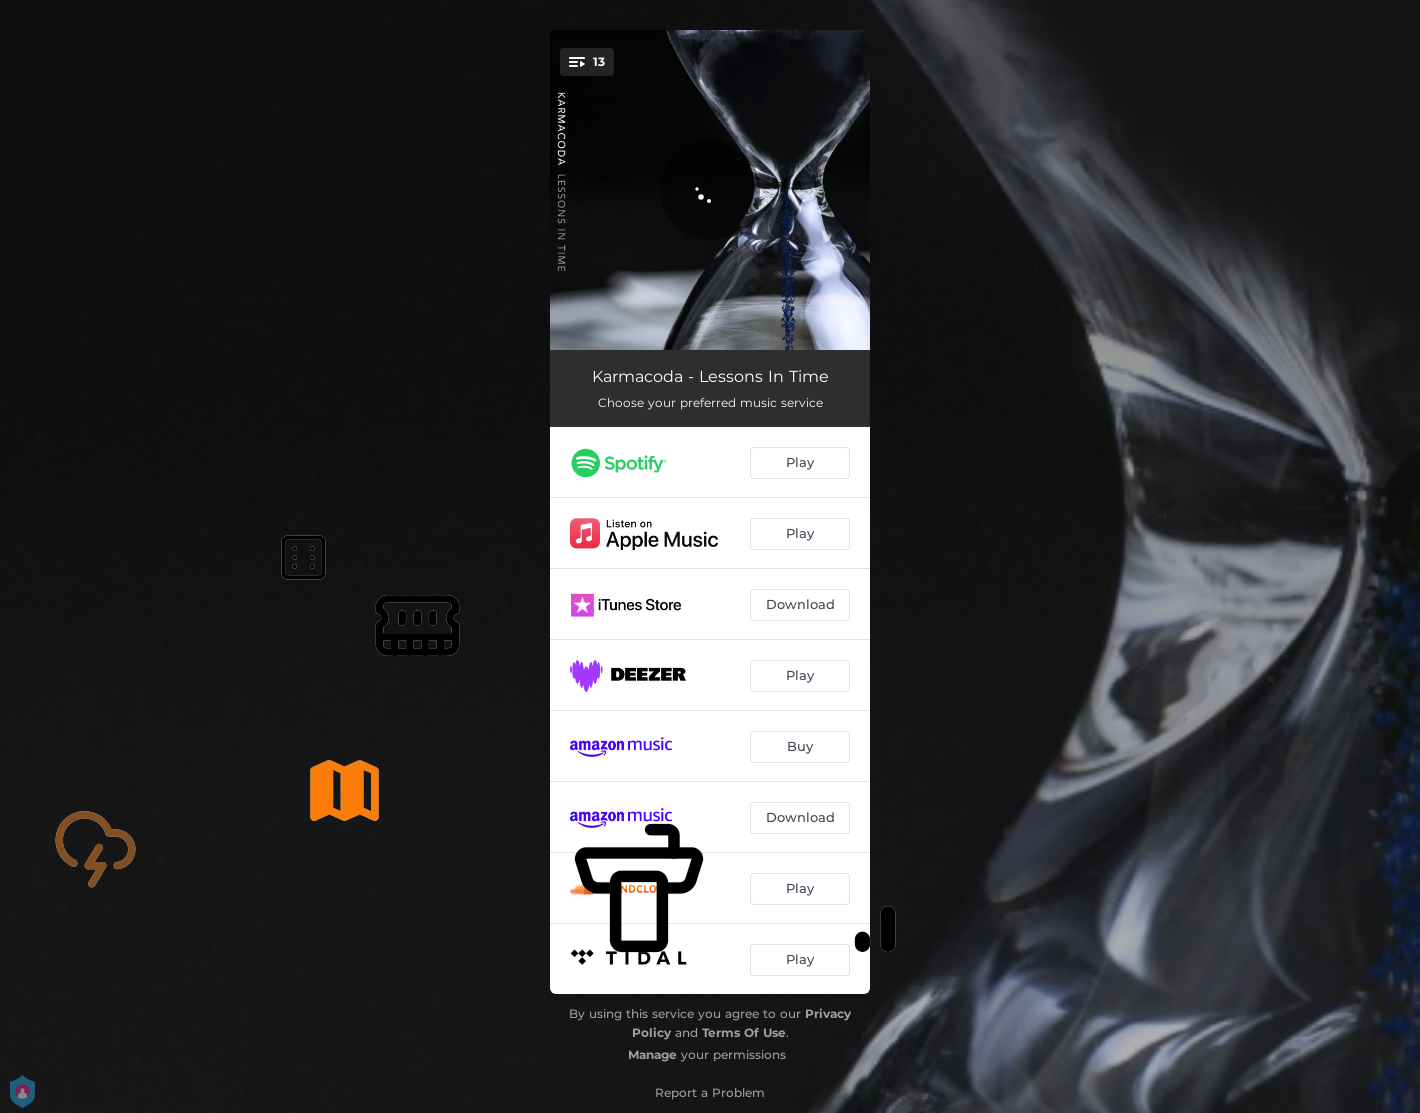 The image size is (1420, 1113). I want to click on open map view, so click(344, 790).